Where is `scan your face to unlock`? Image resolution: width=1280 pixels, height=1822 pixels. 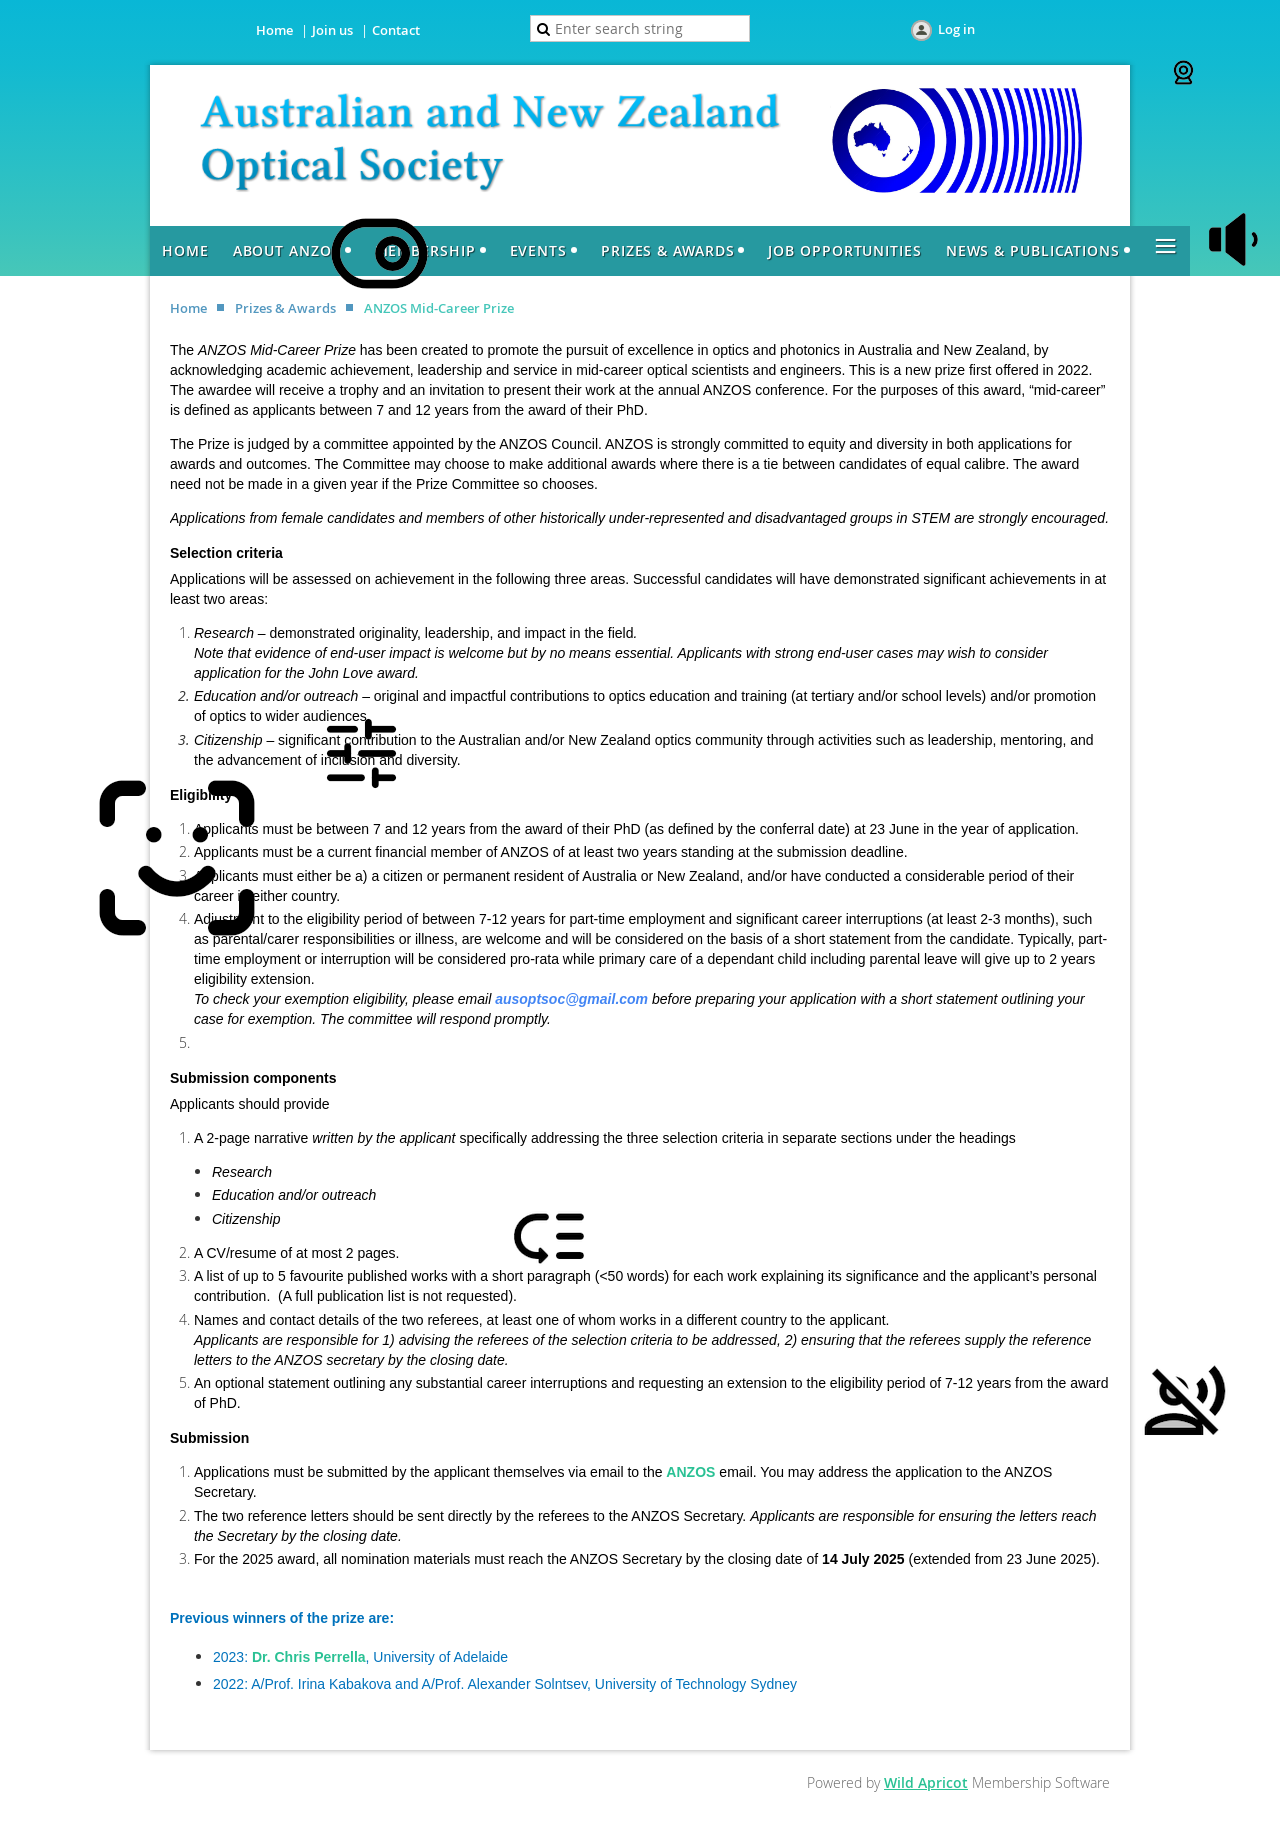
scan your face to unlock is located at coordinates (177, 858).